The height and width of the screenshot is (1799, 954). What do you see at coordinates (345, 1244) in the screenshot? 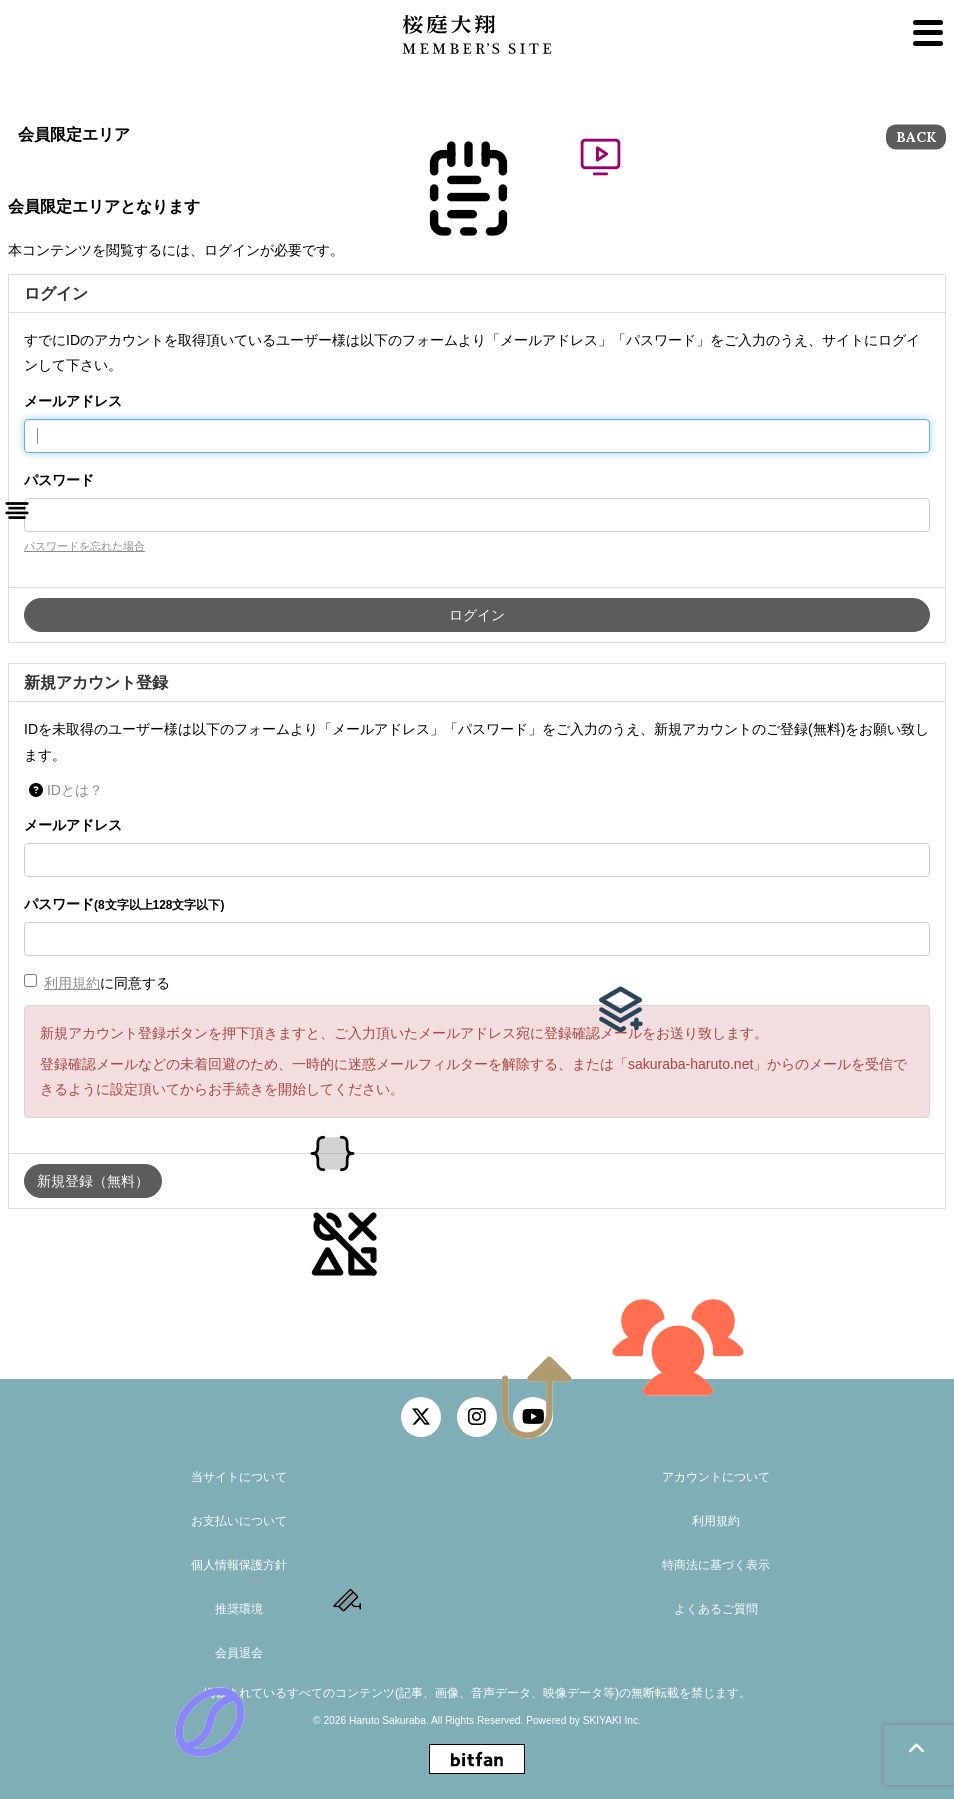
I see `disable icon display` at bounding box center [345, 1244].